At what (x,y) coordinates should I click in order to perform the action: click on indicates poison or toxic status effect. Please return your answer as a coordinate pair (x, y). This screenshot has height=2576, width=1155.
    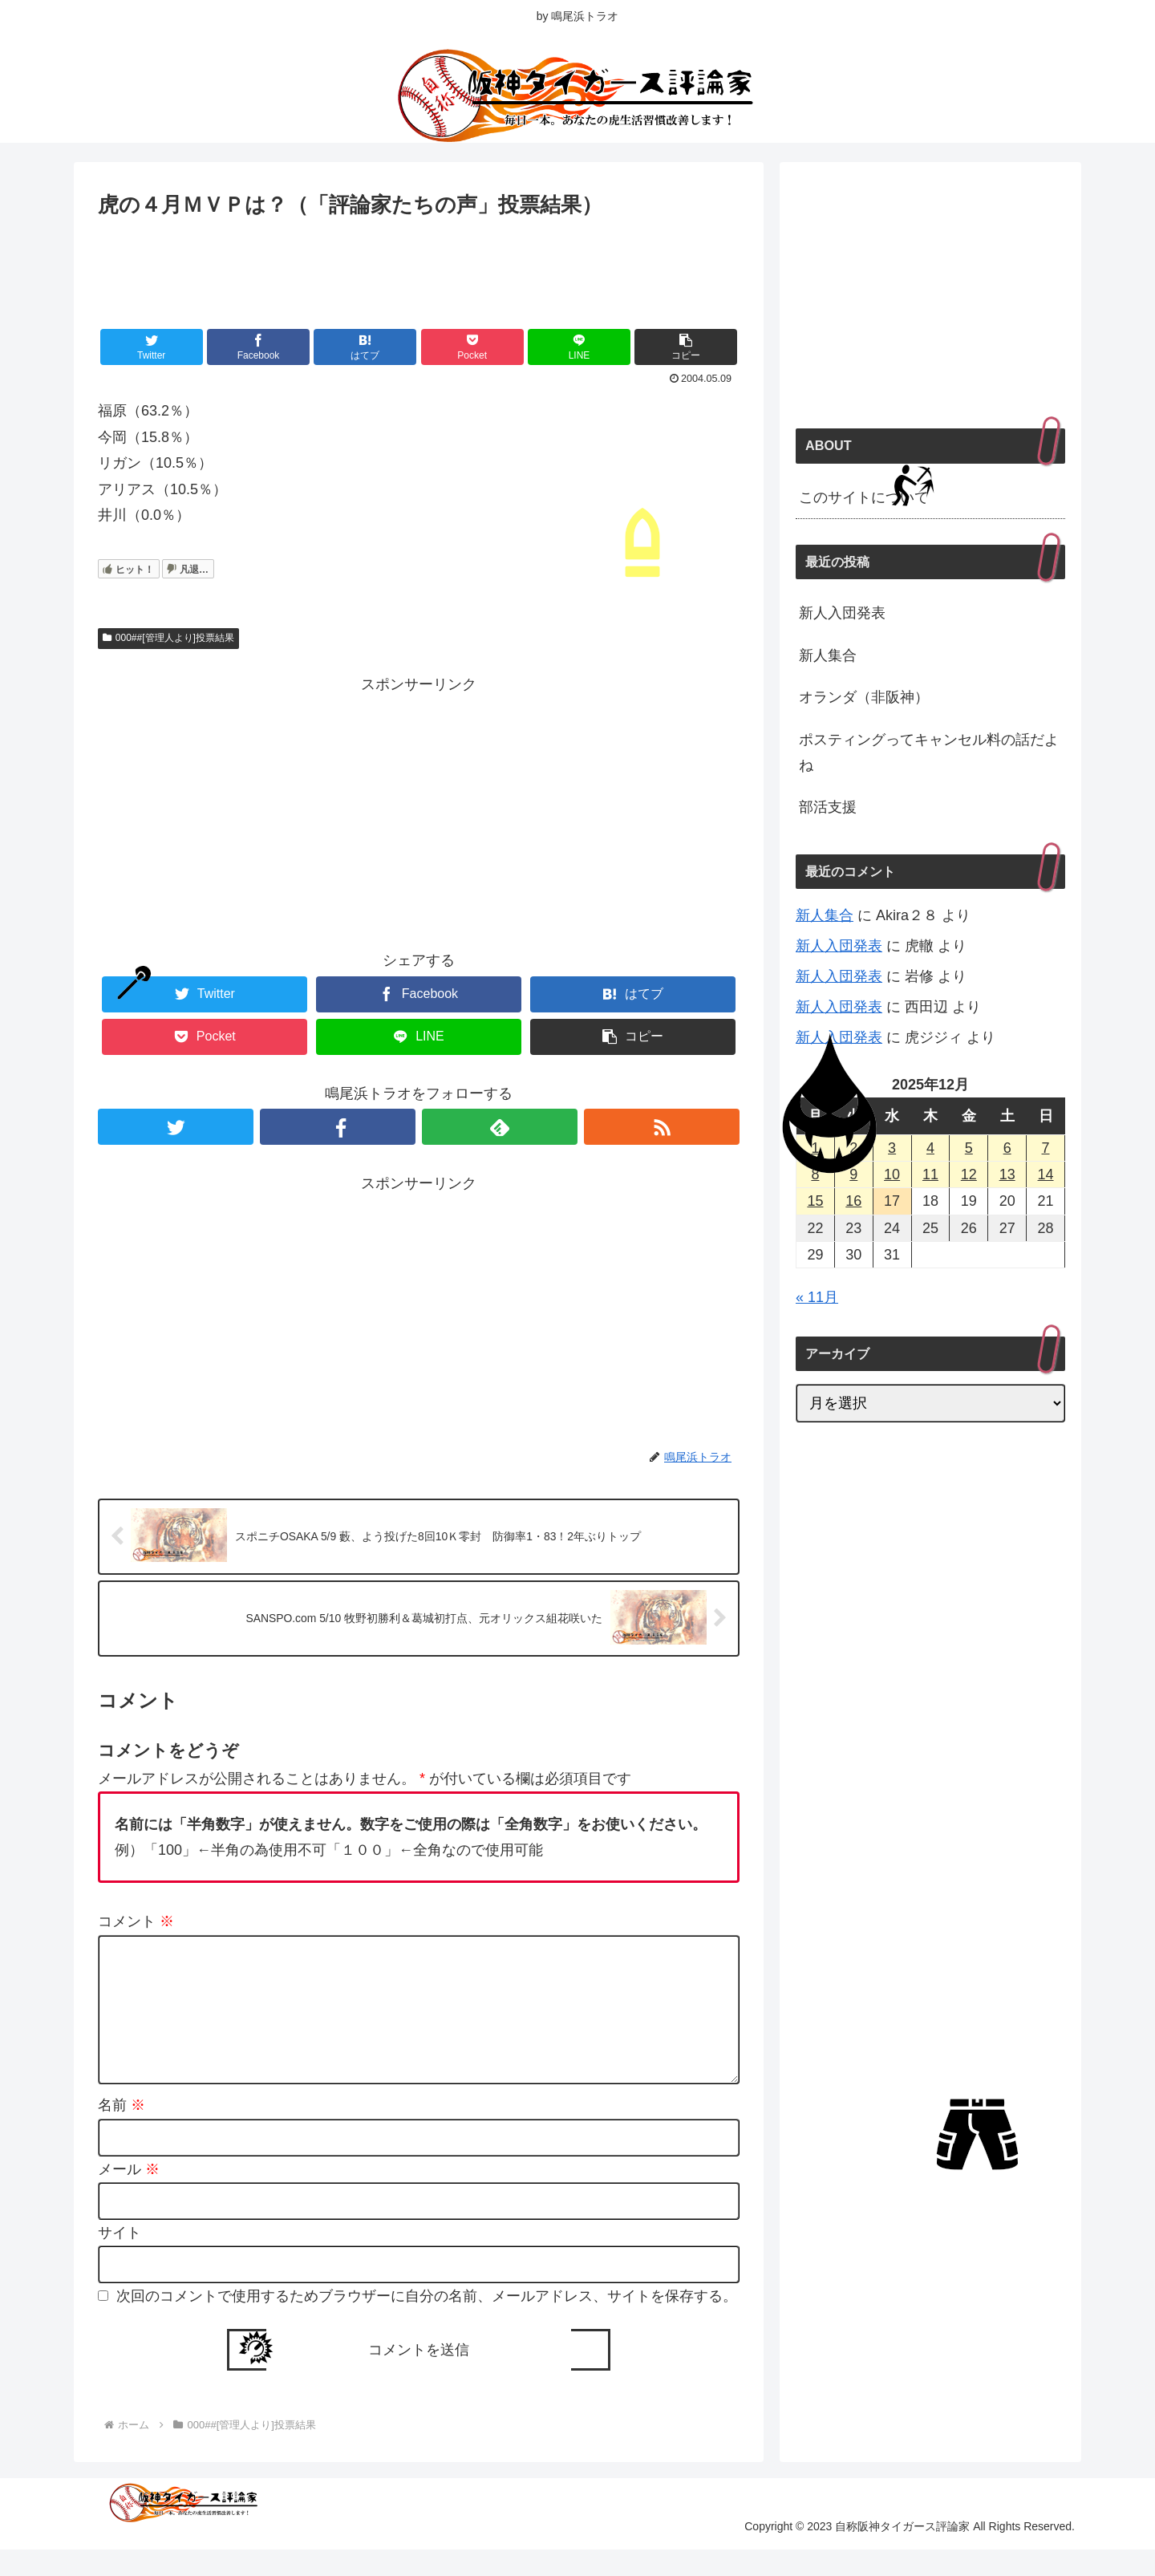
    Looking at the image, I should click on (829, 1103).